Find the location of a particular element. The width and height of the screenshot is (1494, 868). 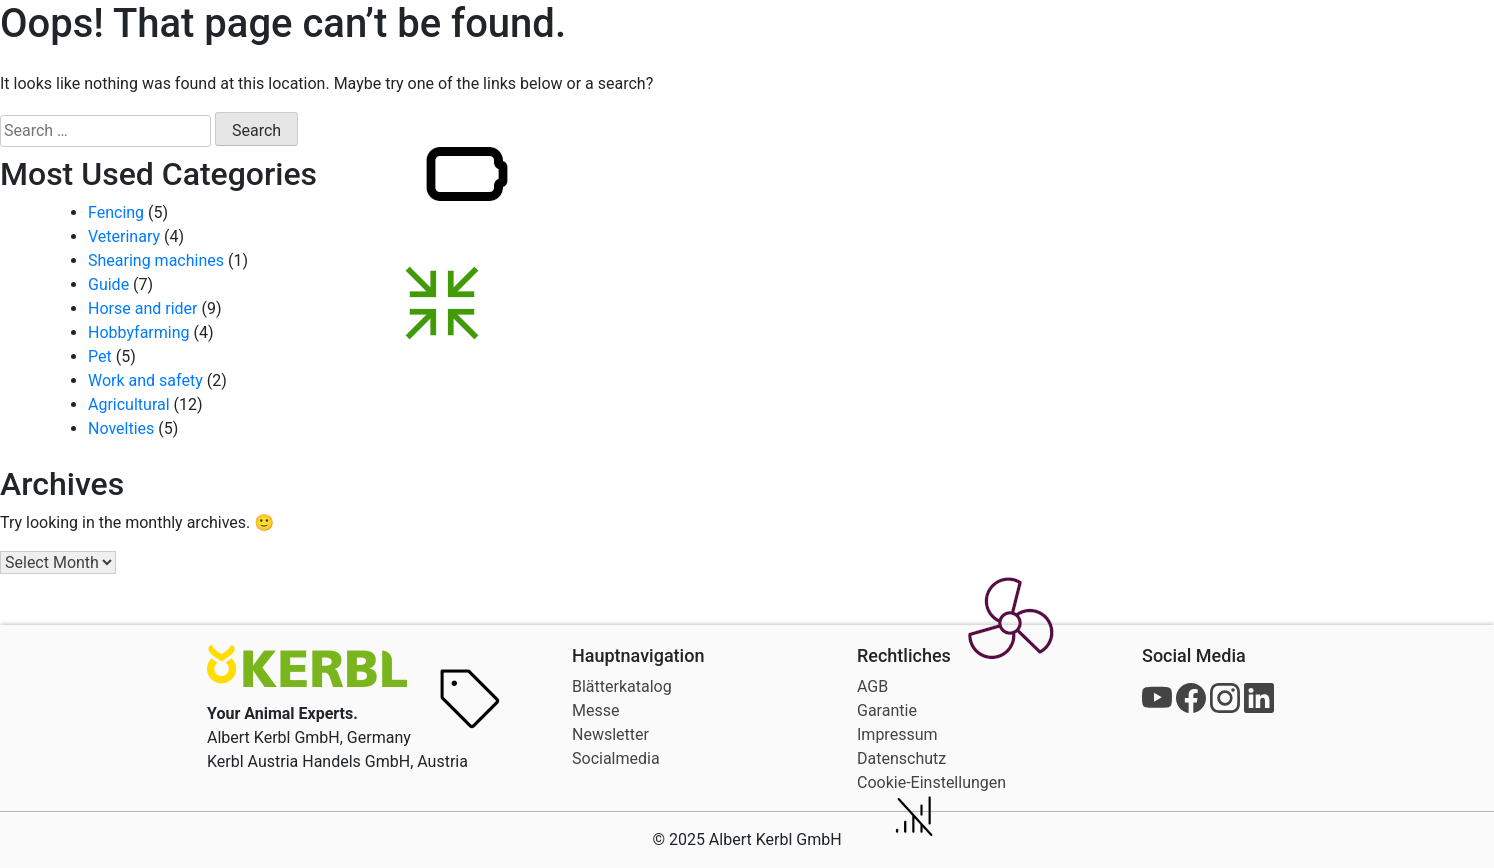

exit fullscreen mode is located at coordinates (442, 303).